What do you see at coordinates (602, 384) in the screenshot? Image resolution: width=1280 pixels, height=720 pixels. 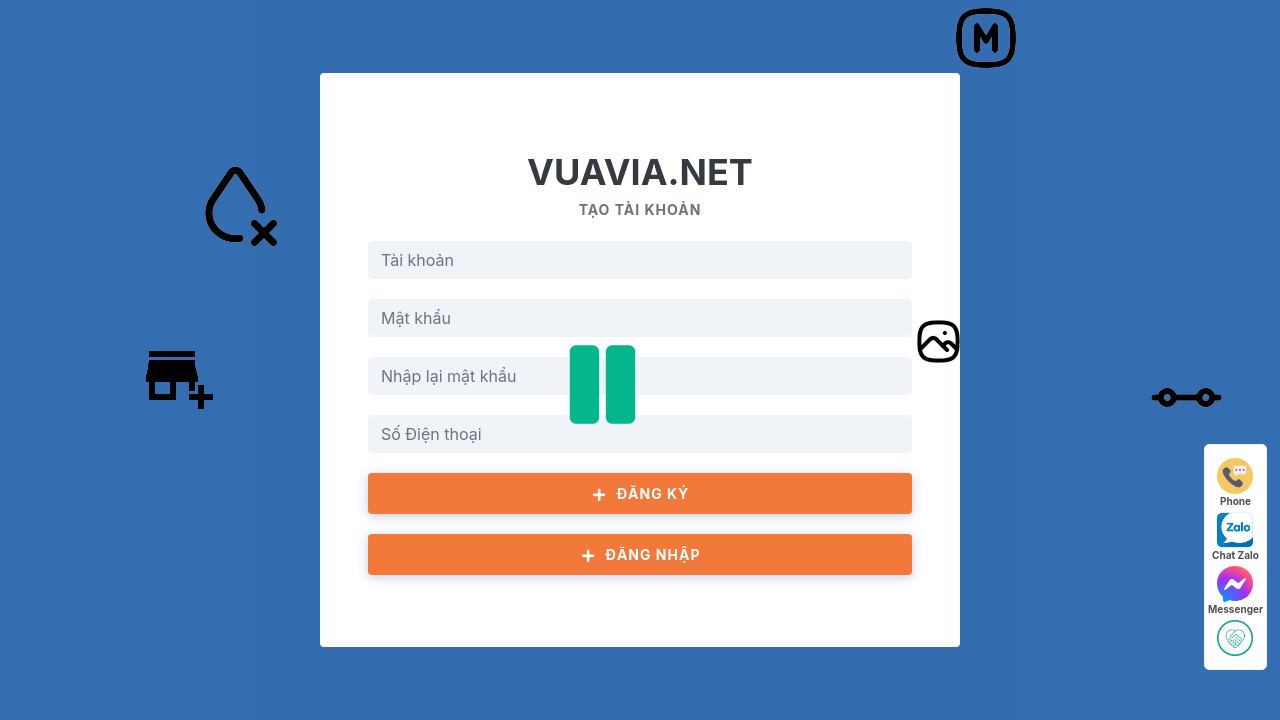 I see `switch to column view layout` at bounding box center [602, 384].